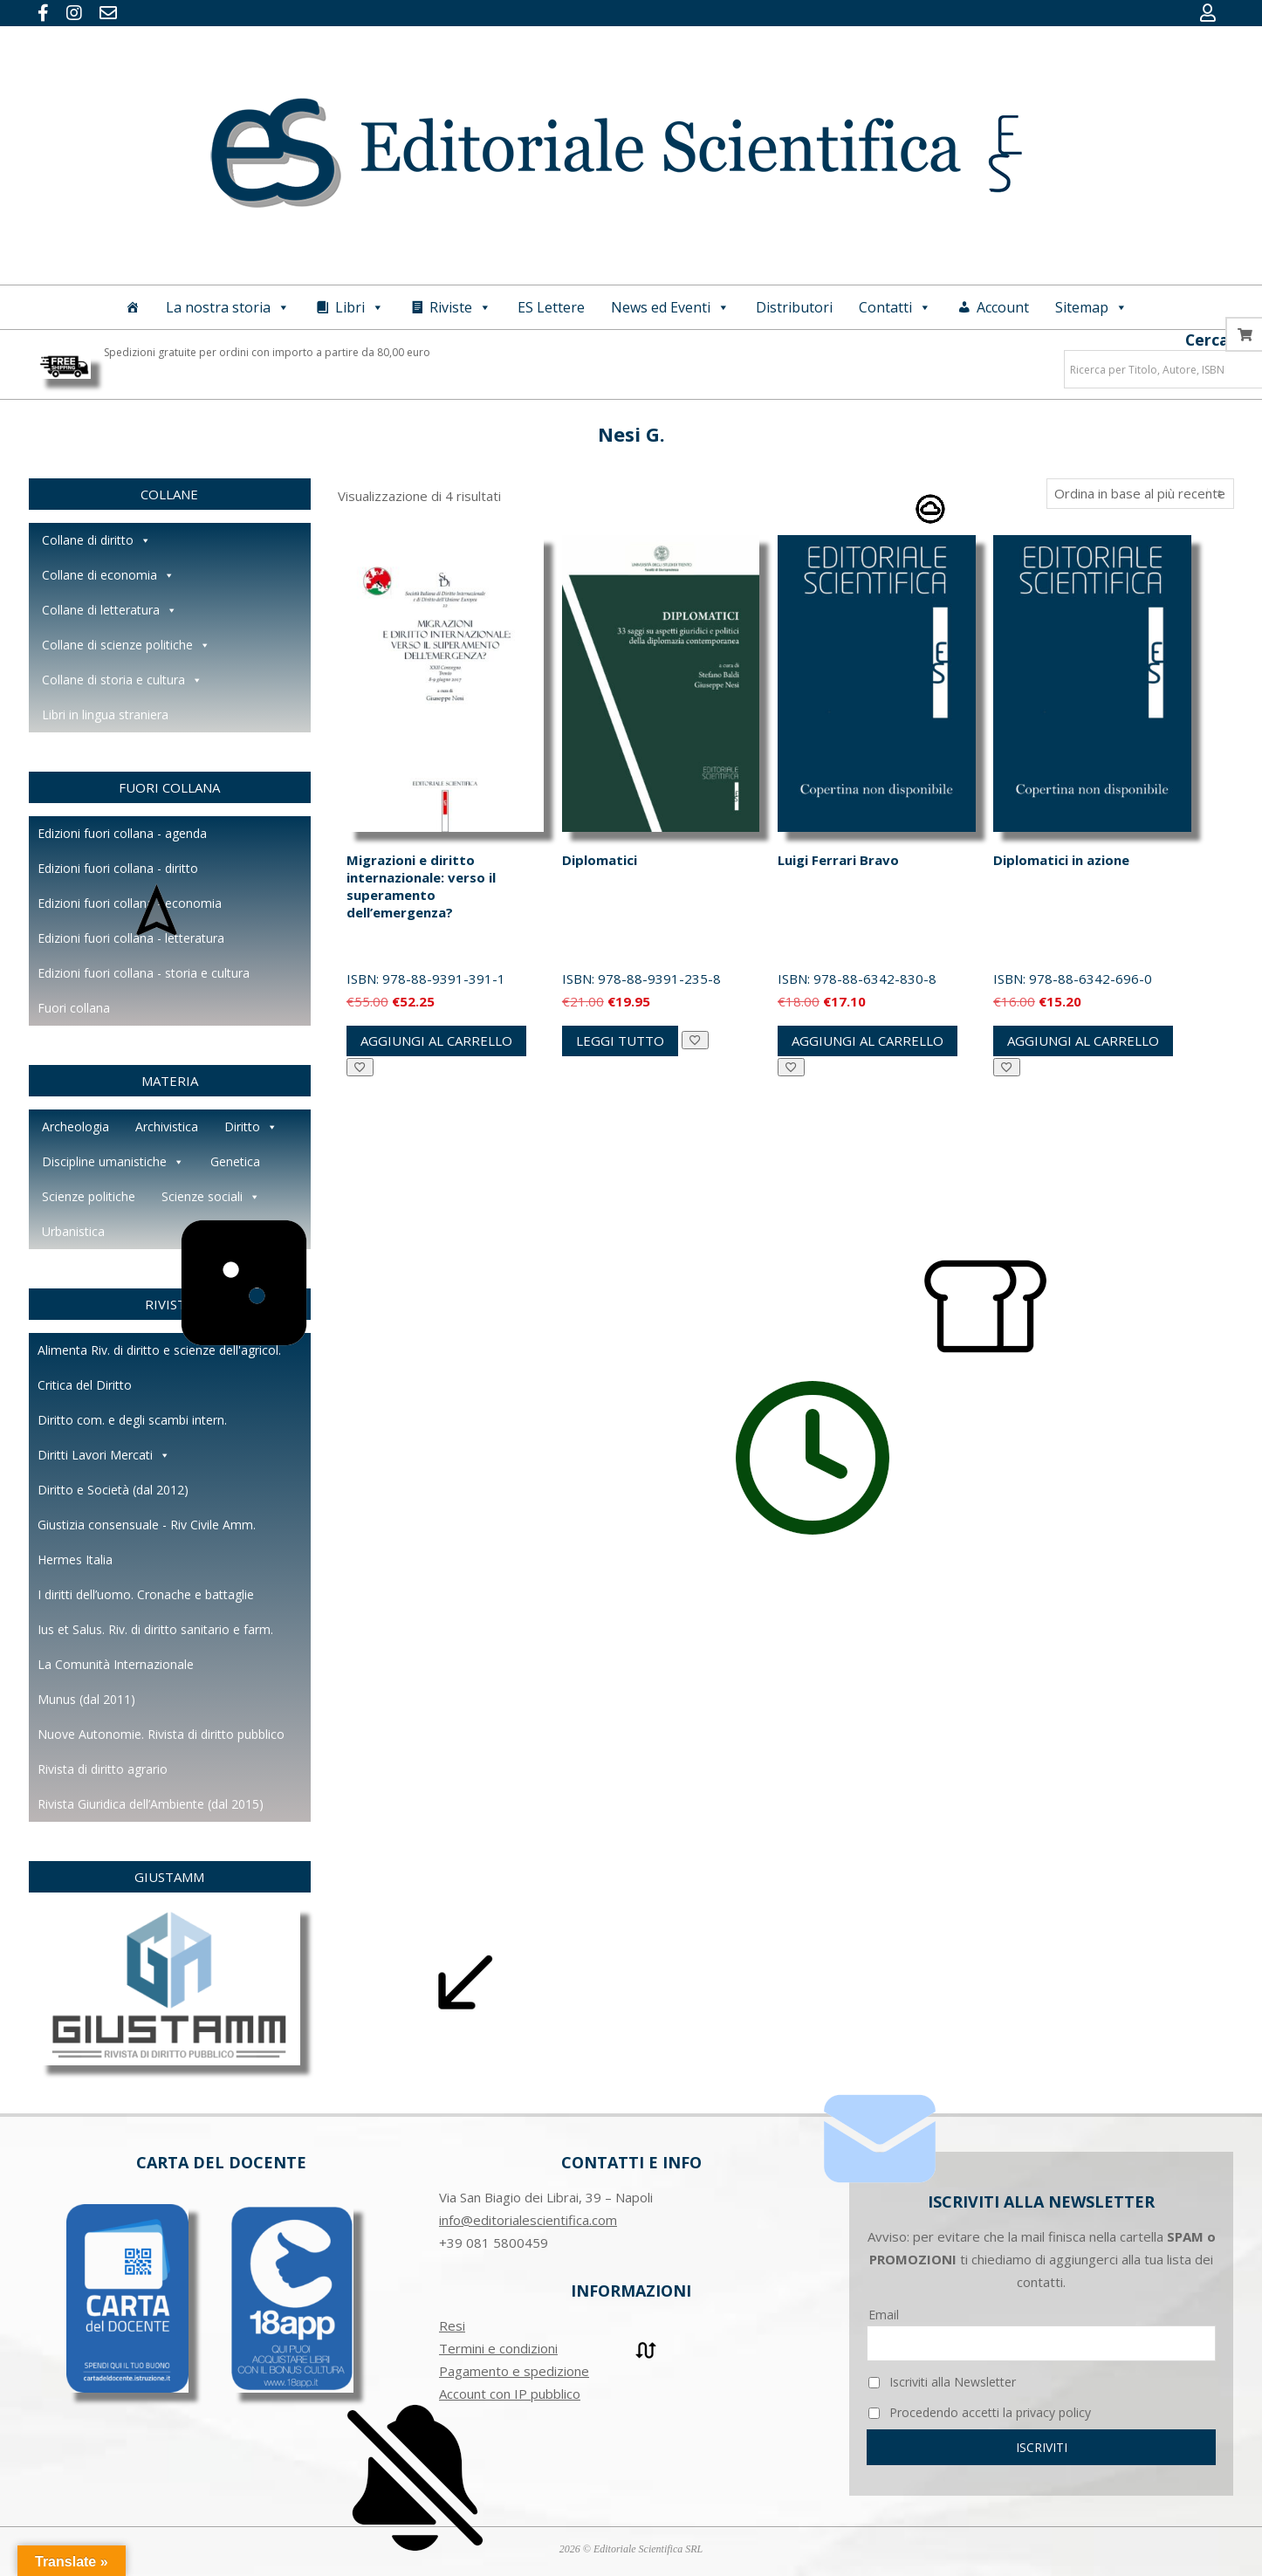 This screenshot has width=1262, height=2576. Describe the element at coordinates (987, 1306) in the screenshot. I see `browse bakery or bread products` at that location.